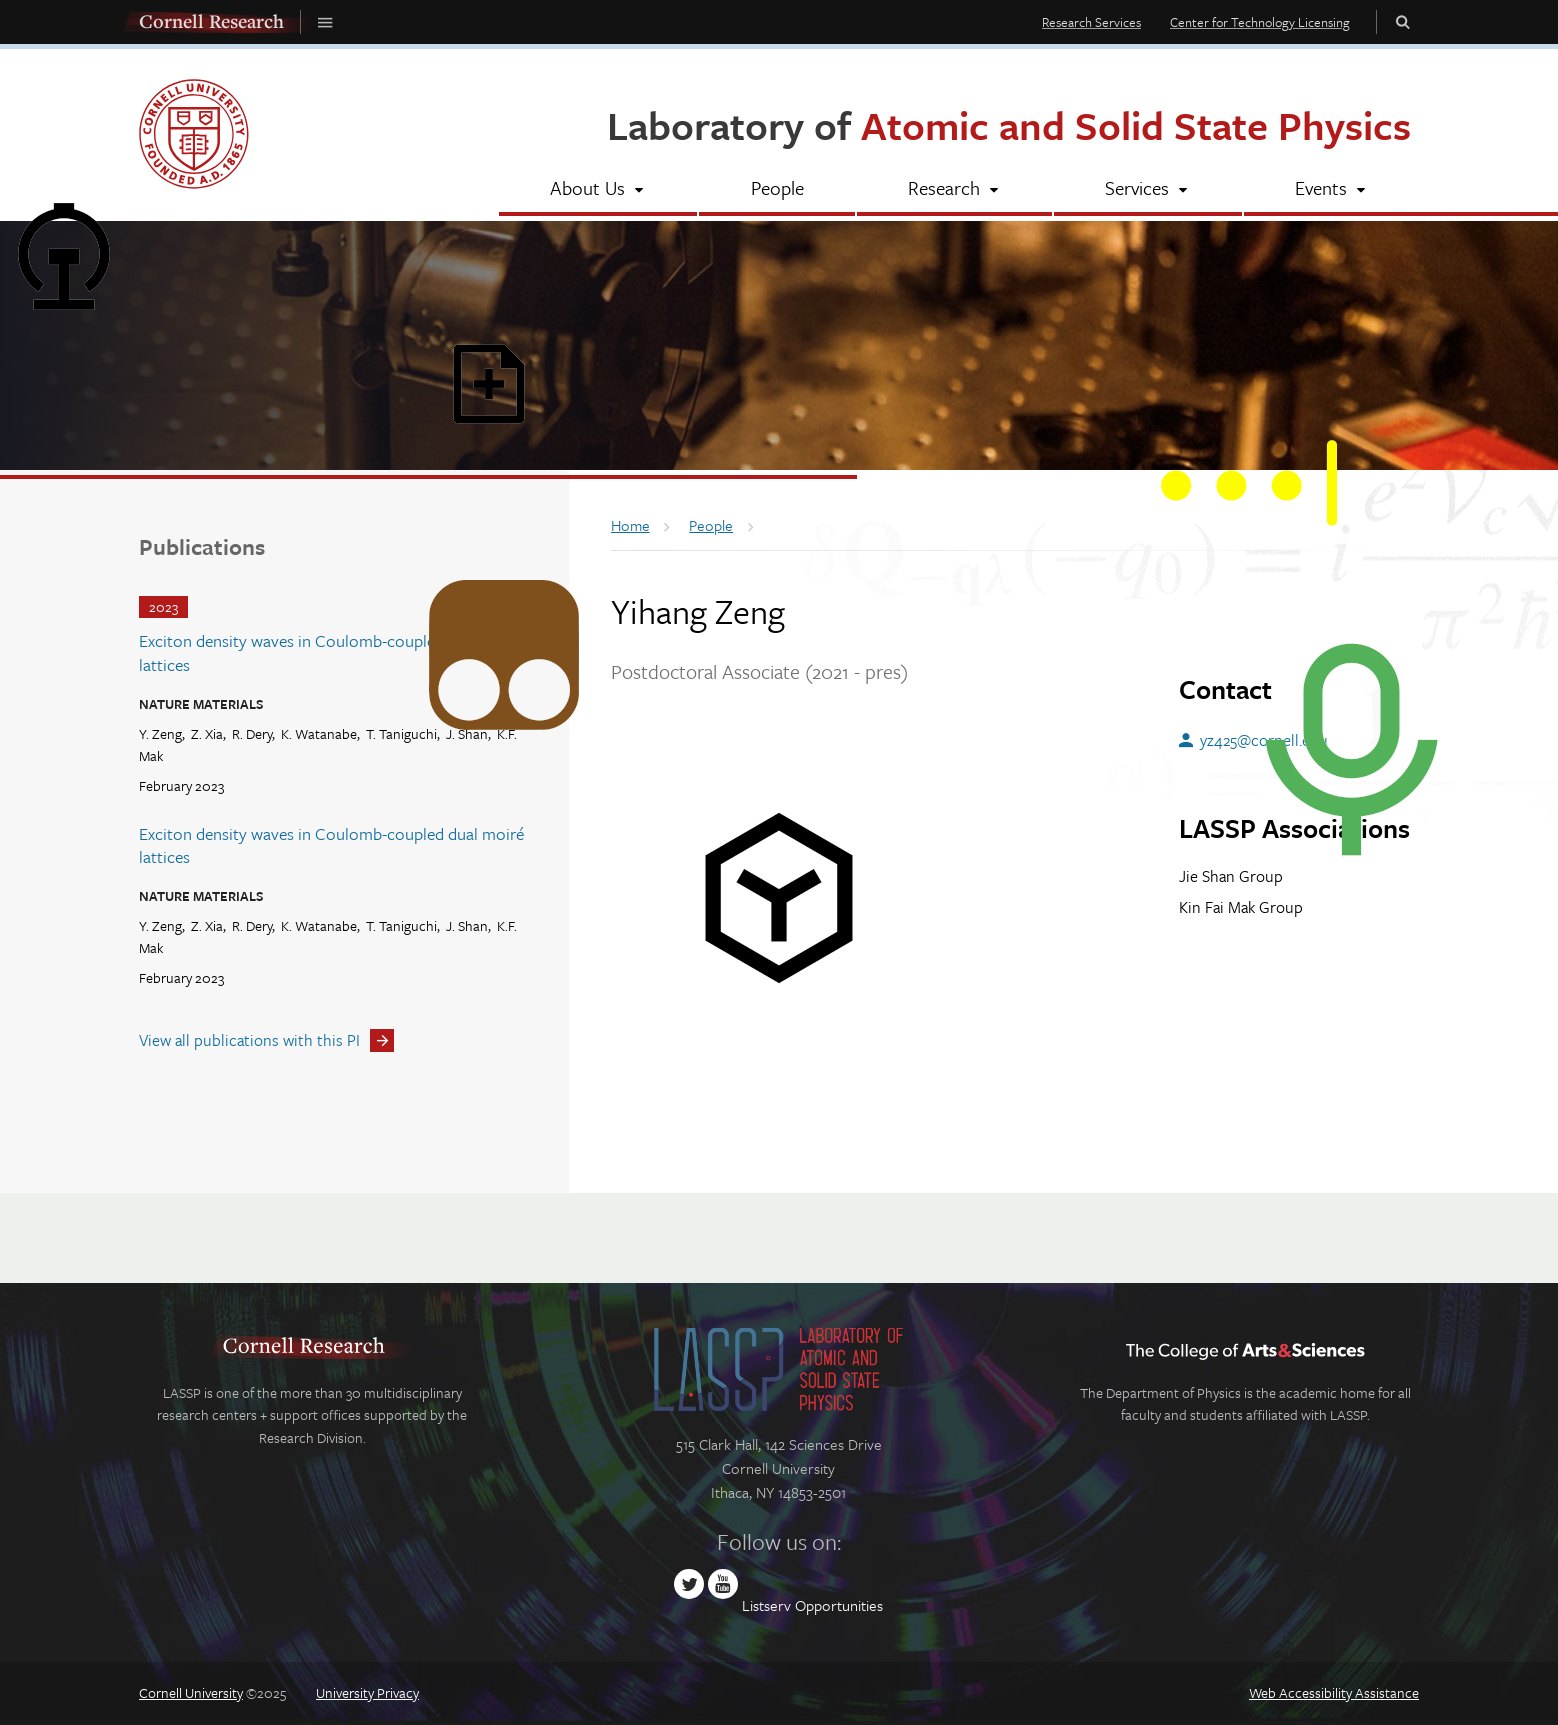  What do you see at coordinates (1351, 749) in the screenshot?
I see `tap to start voice recording` at bounding box center [1351, 749].